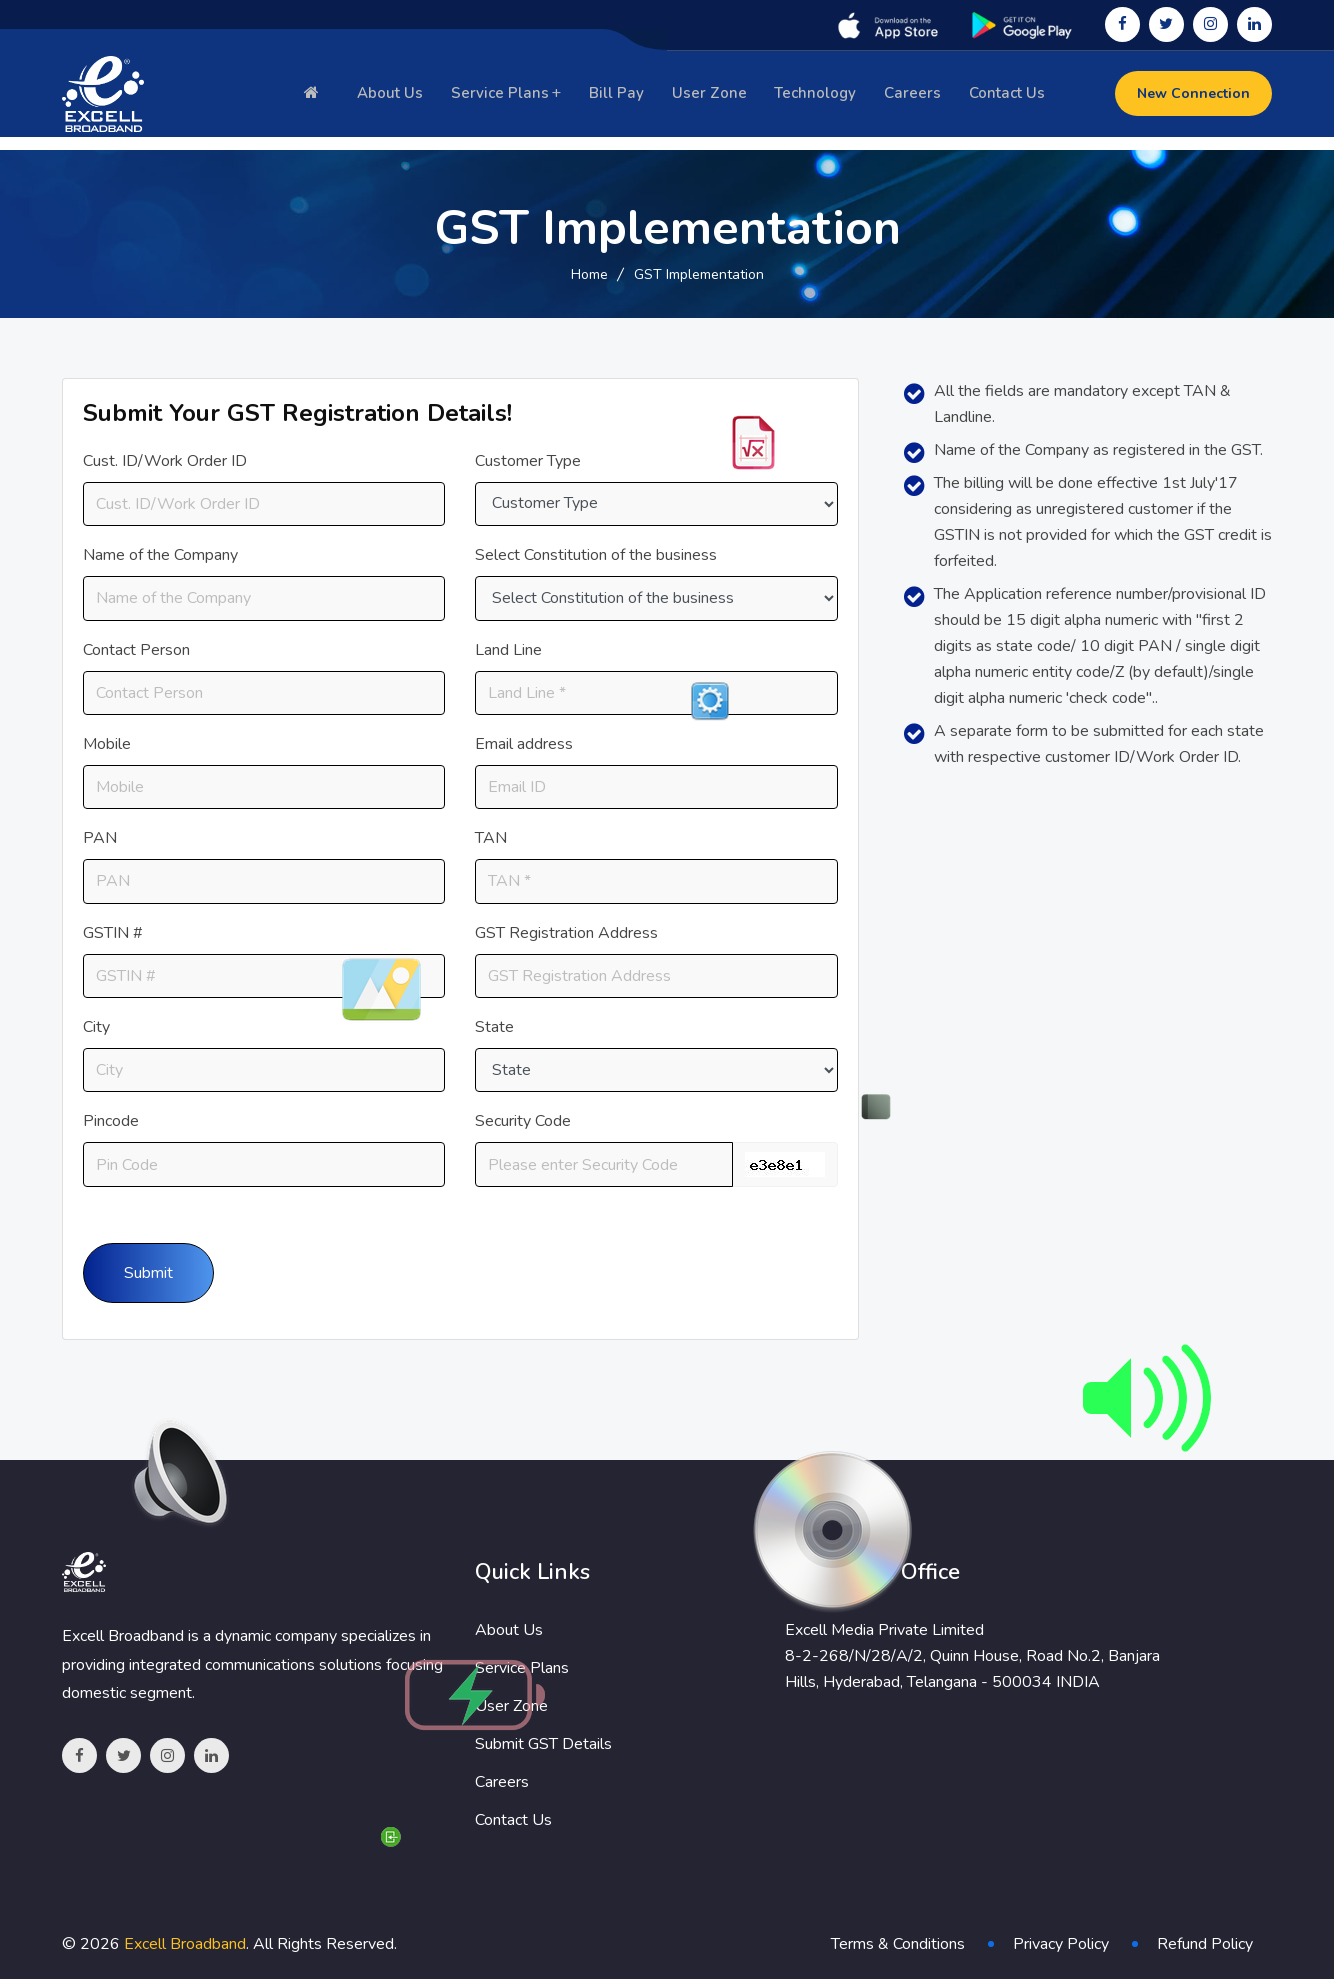 This screenshot has width=1334, height=1979. I want to click on open graphics applications folder, so click(381, 989).